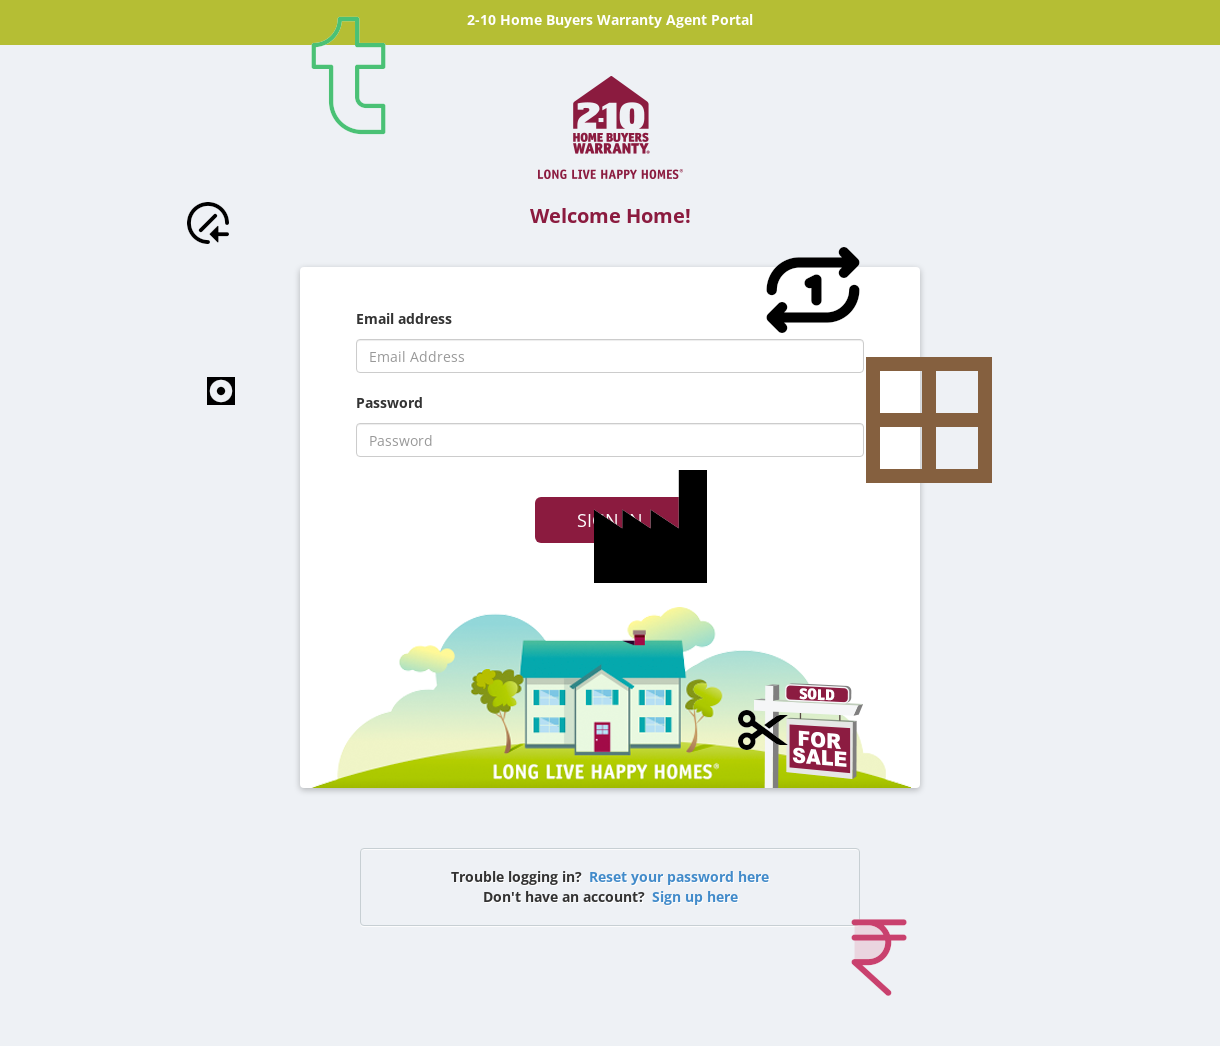 The image size is (1220, 1046). I want to click on cut selected content to clipboard, so click(763, 730).